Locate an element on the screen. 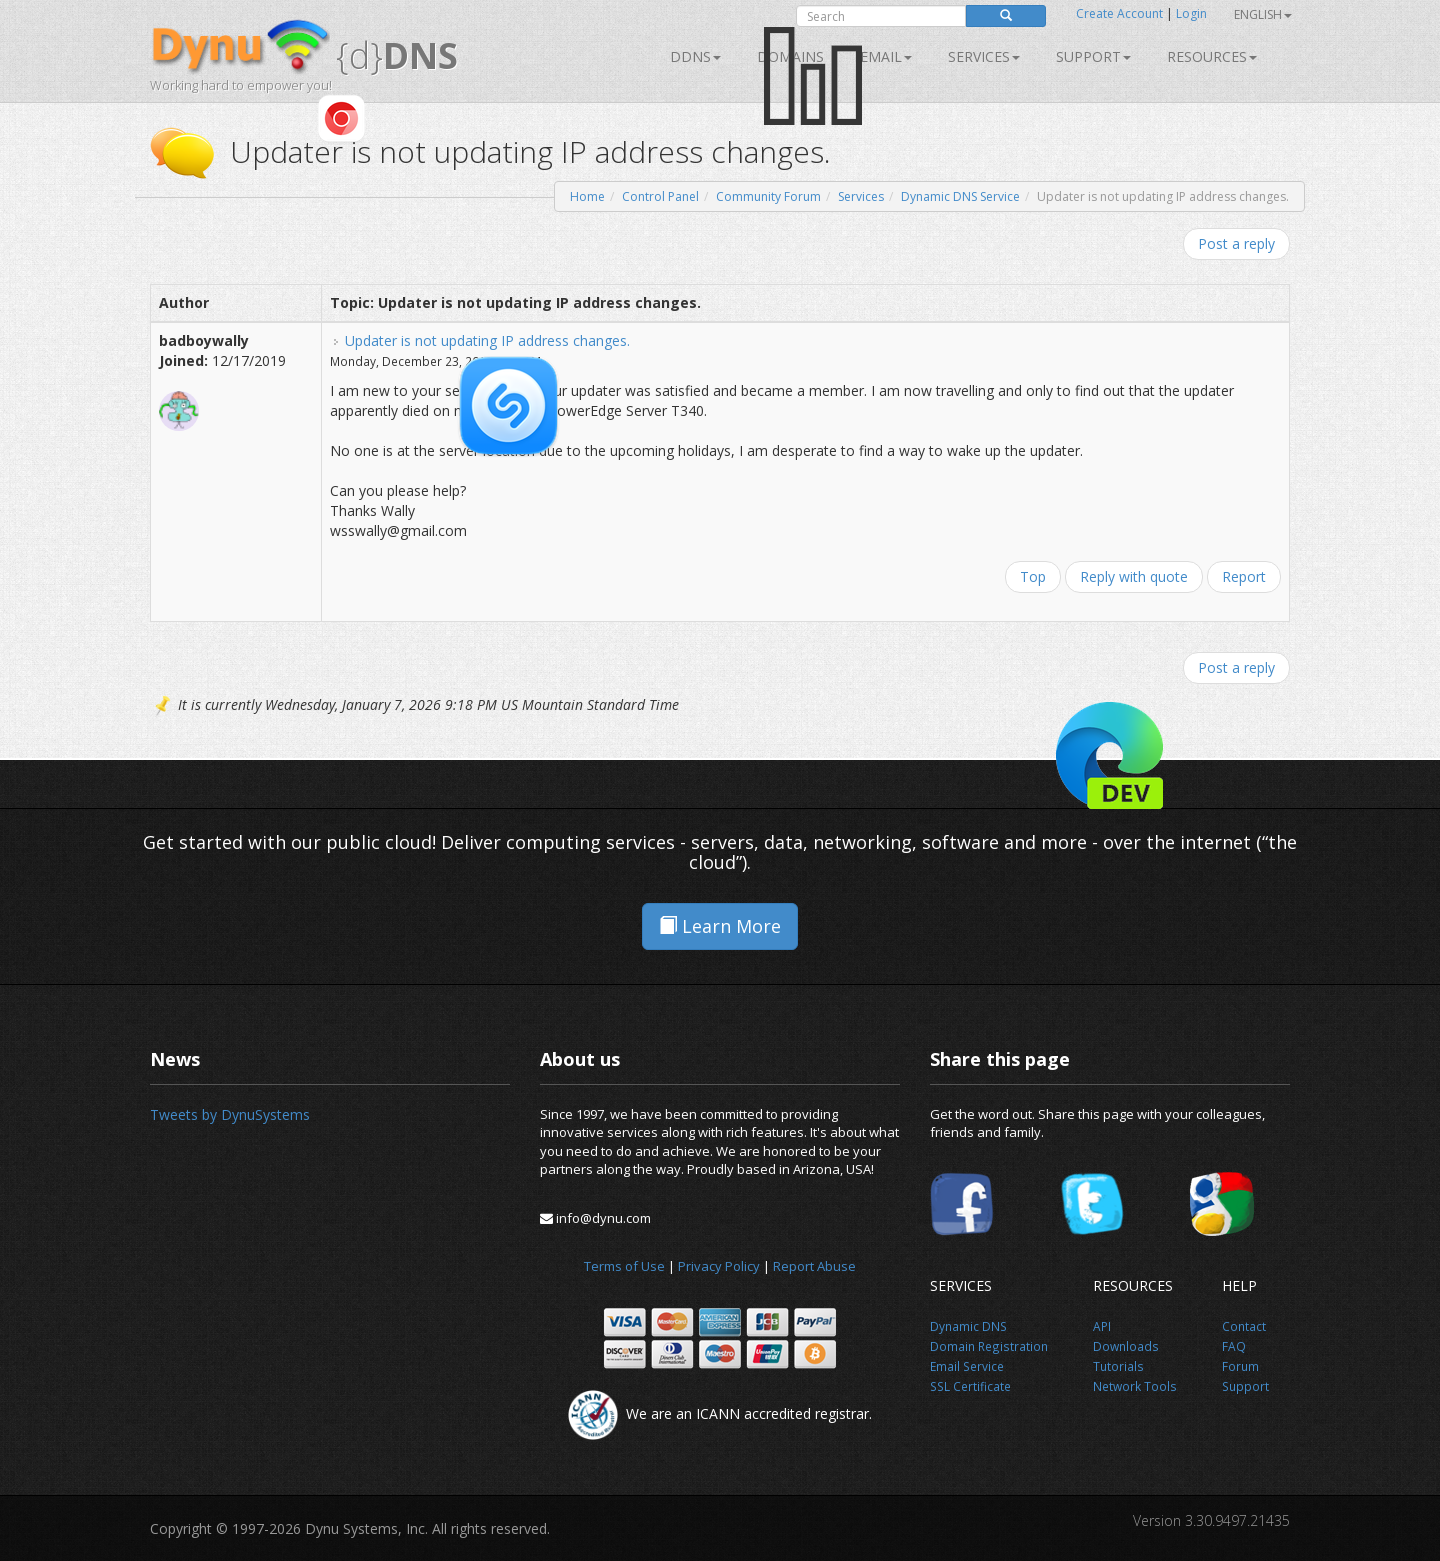 Image resolution: width=1440 pixels, height=1561 pixels. view statistics or analytics is located at coordinates (813, 76).